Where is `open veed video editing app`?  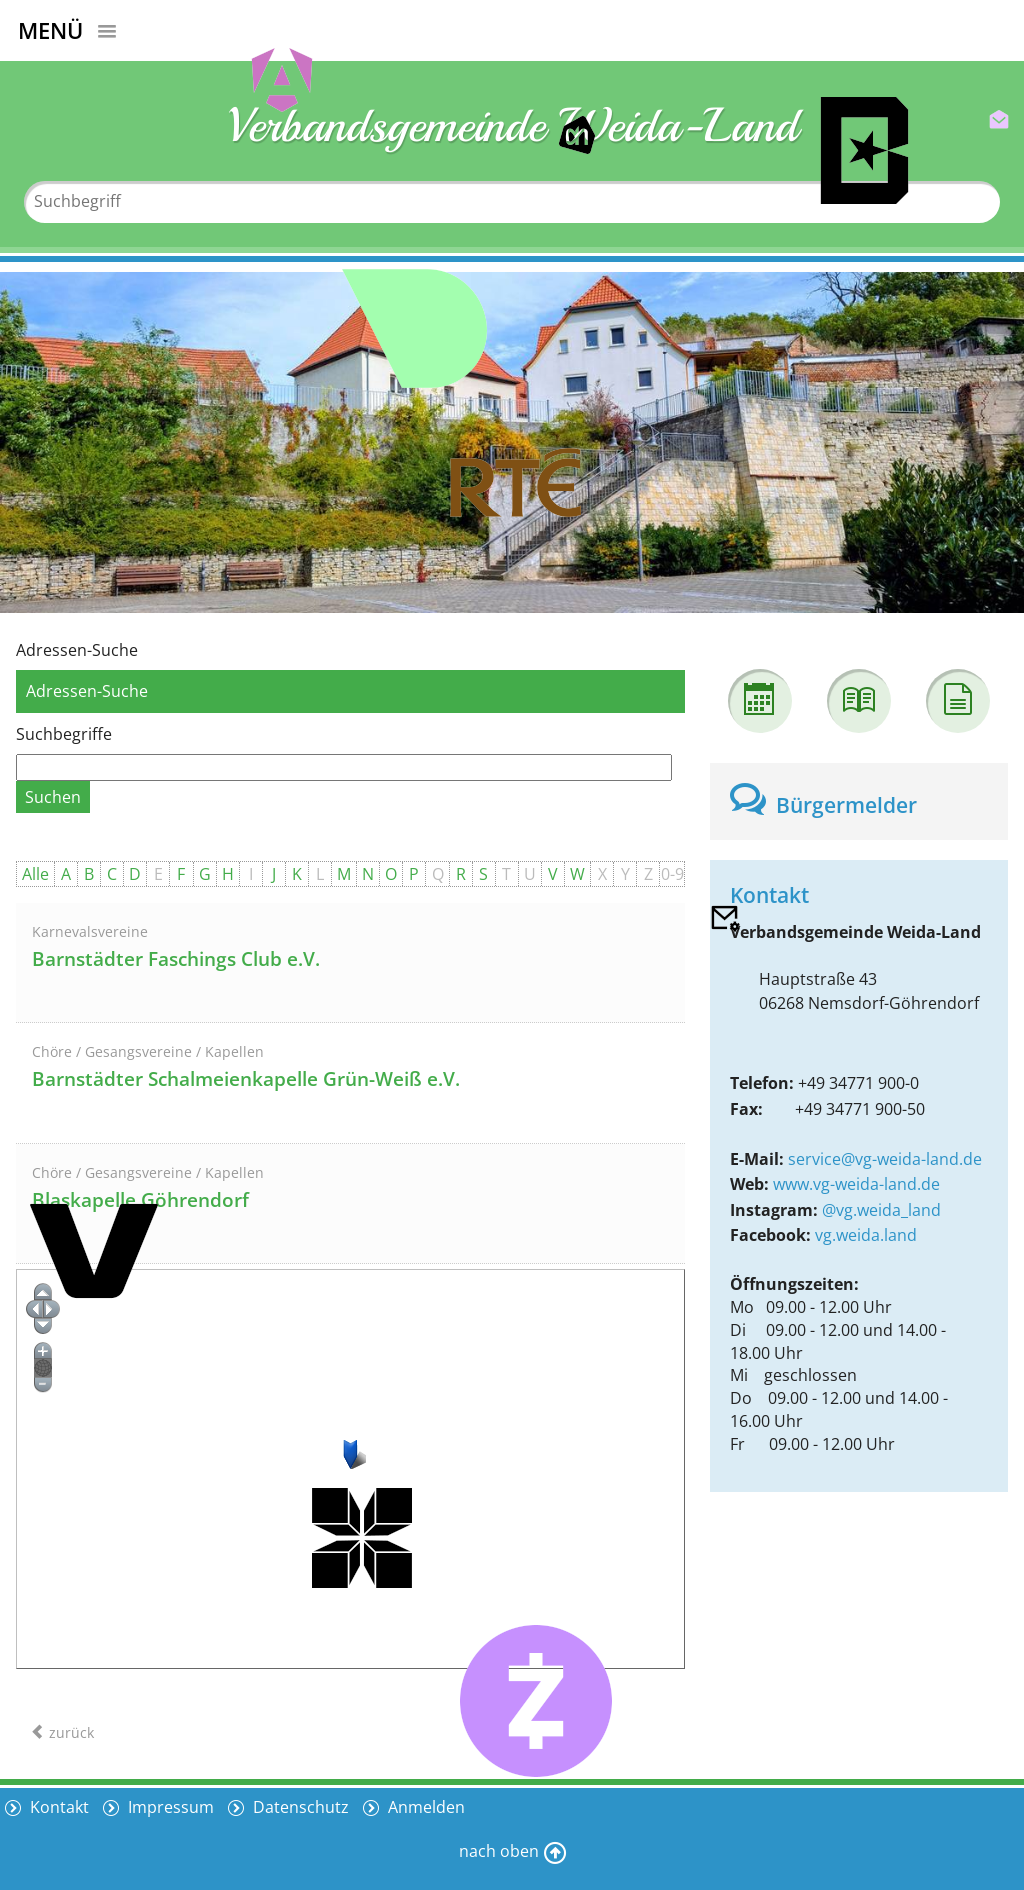 open veed video editing app is located at coordinates (94, 1251).